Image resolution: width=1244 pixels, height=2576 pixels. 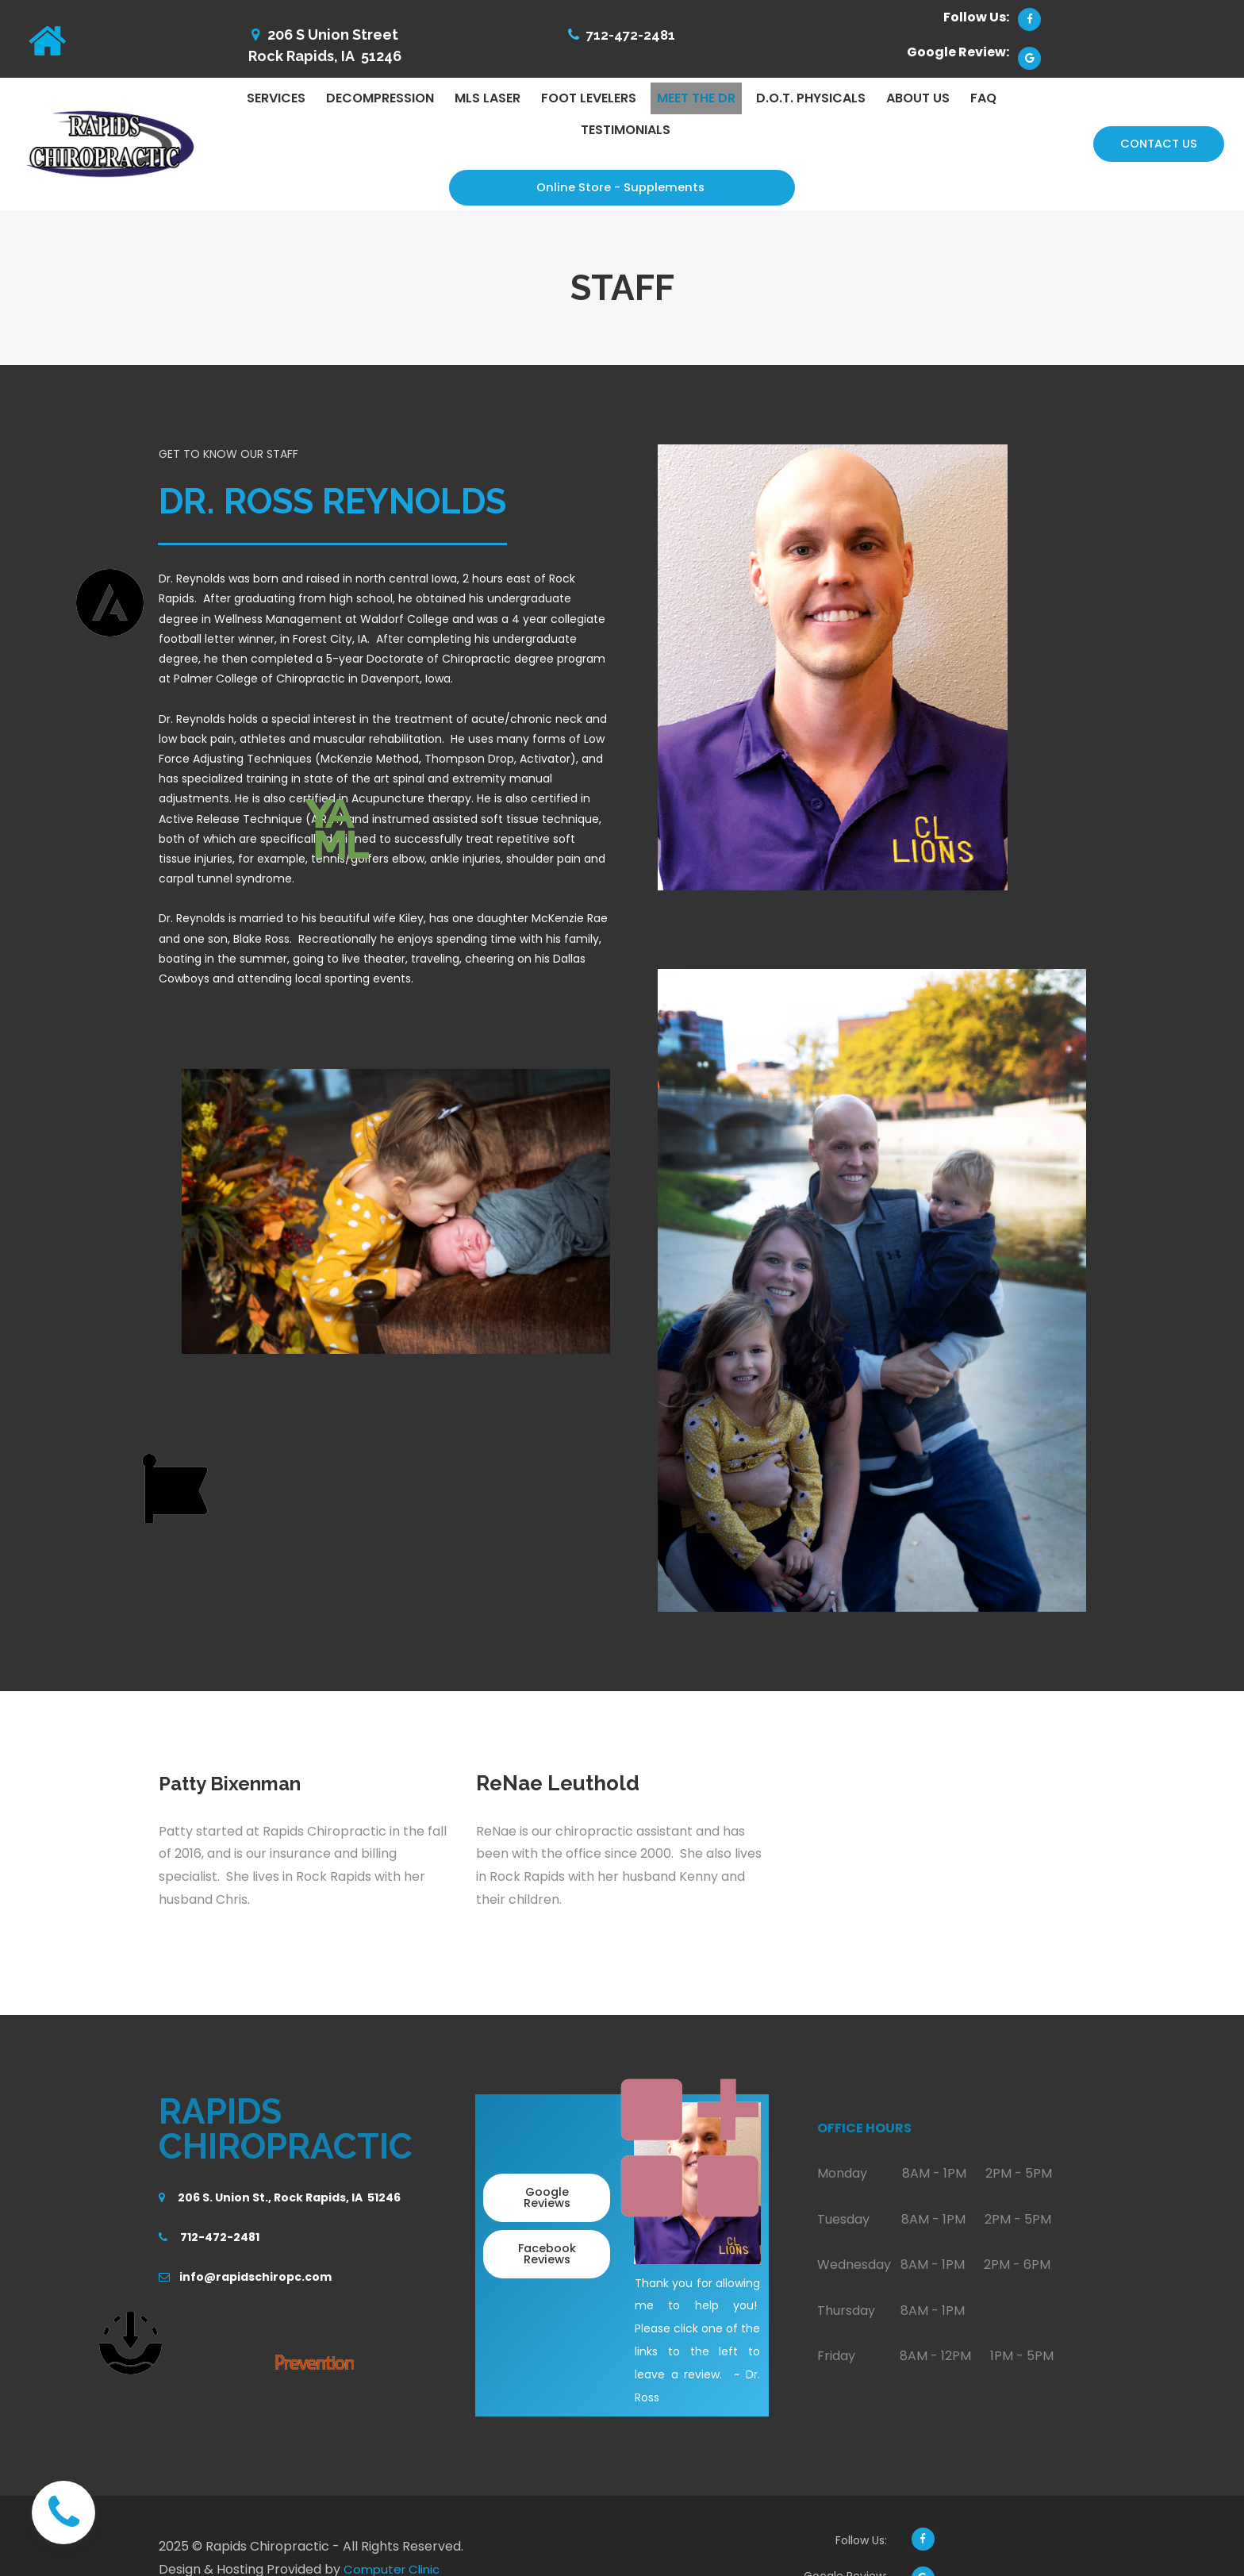 I want to click on add a new function or module, so click(x=689, y=2147).